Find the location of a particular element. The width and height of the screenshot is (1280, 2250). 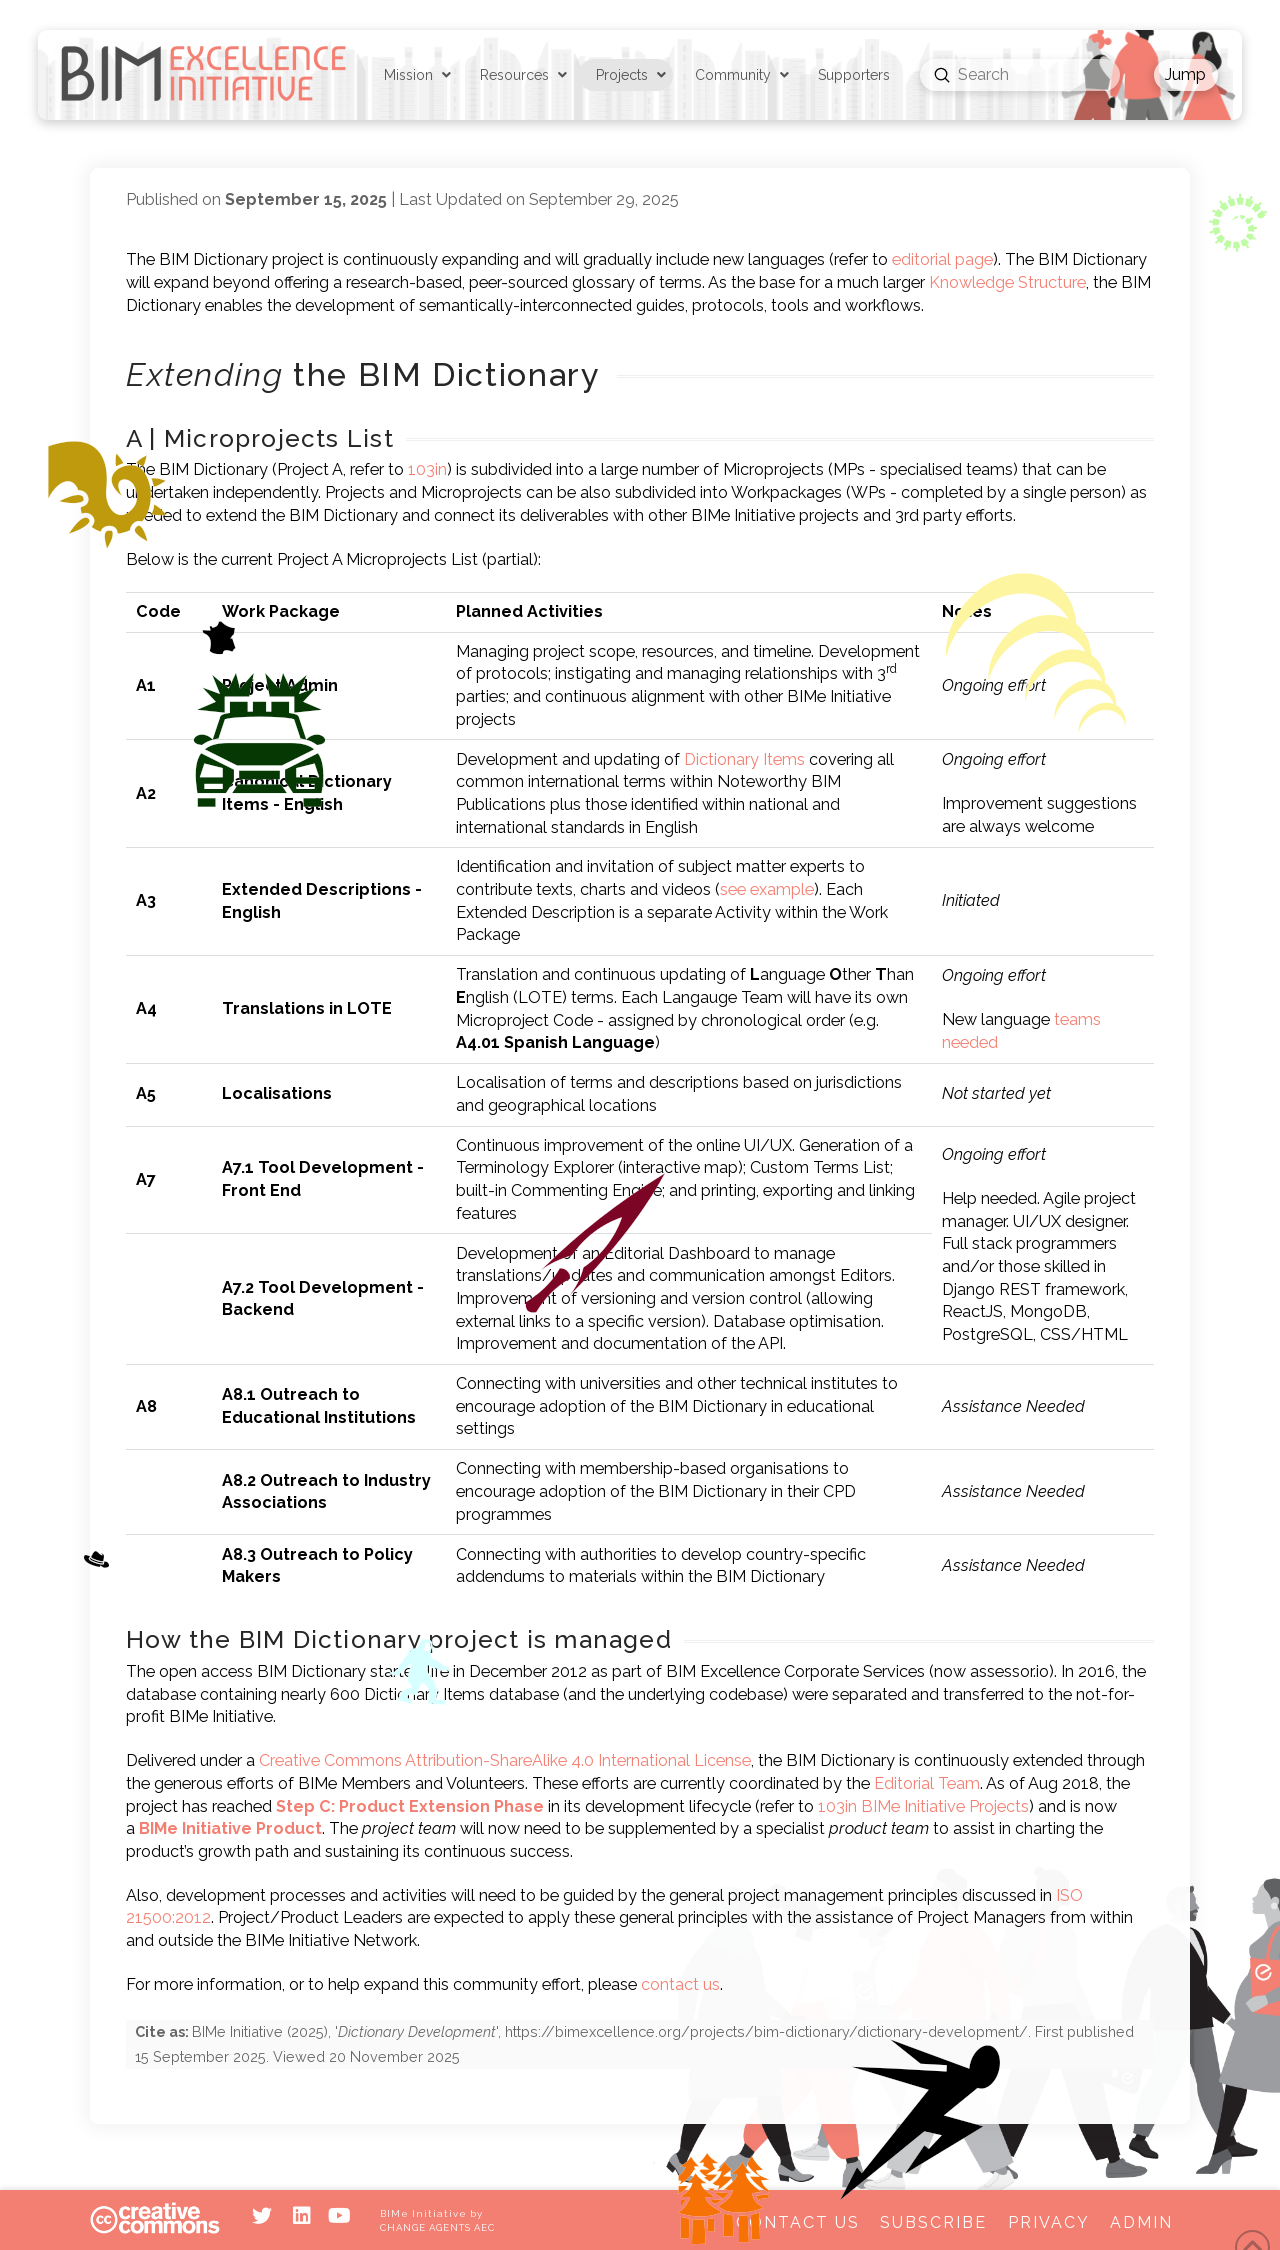

sasquatch or bigfoot character selection is located at coordinates (420, 1672).